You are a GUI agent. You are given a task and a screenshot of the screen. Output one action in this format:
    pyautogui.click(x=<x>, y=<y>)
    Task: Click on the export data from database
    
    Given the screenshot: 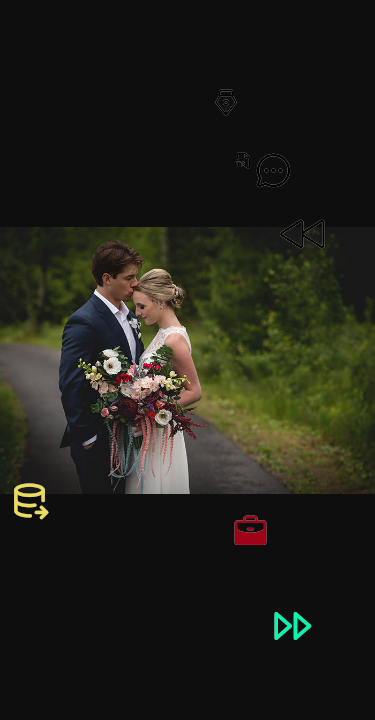 What is the action you would take?
    pyautogui.click(x=29, y=500)
    